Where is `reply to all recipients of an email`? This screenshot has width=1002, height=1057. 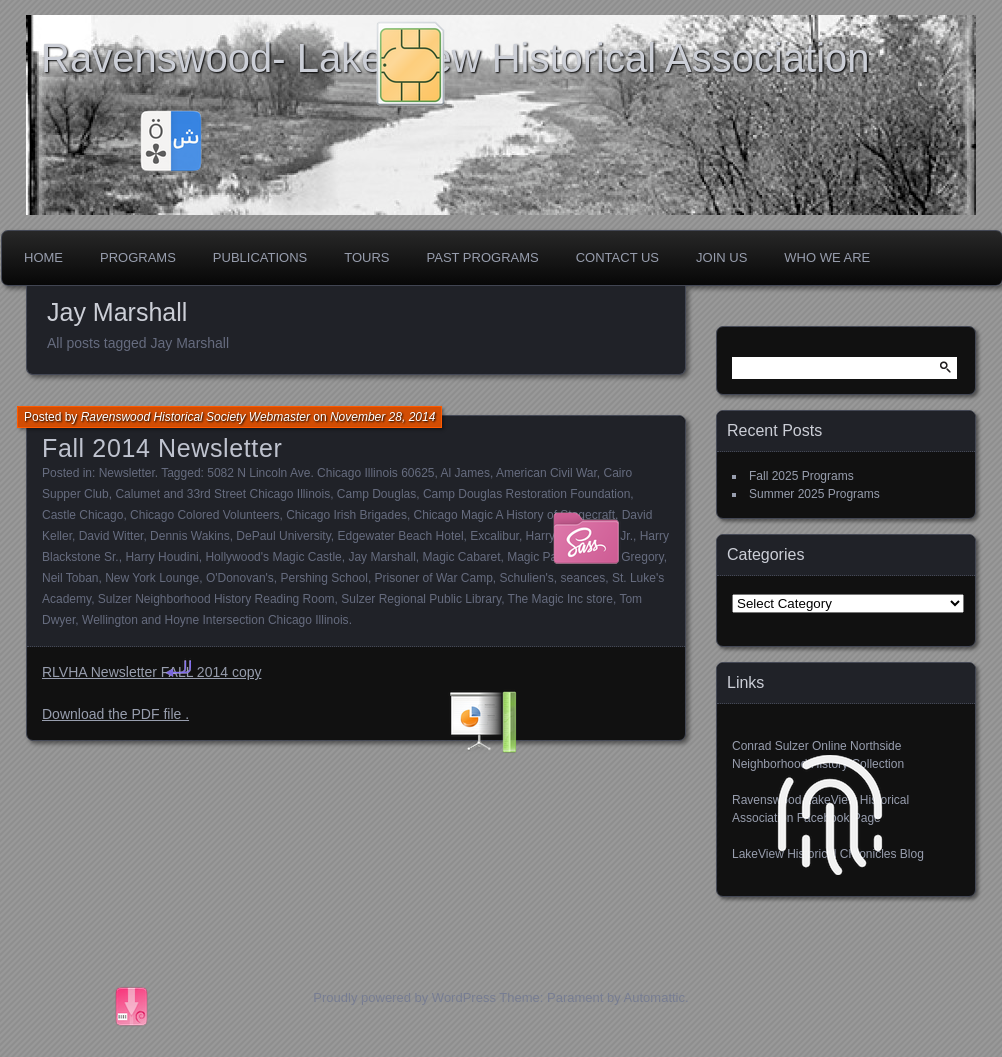 reply to all recipients of an email is located at coordinates (178, 667).